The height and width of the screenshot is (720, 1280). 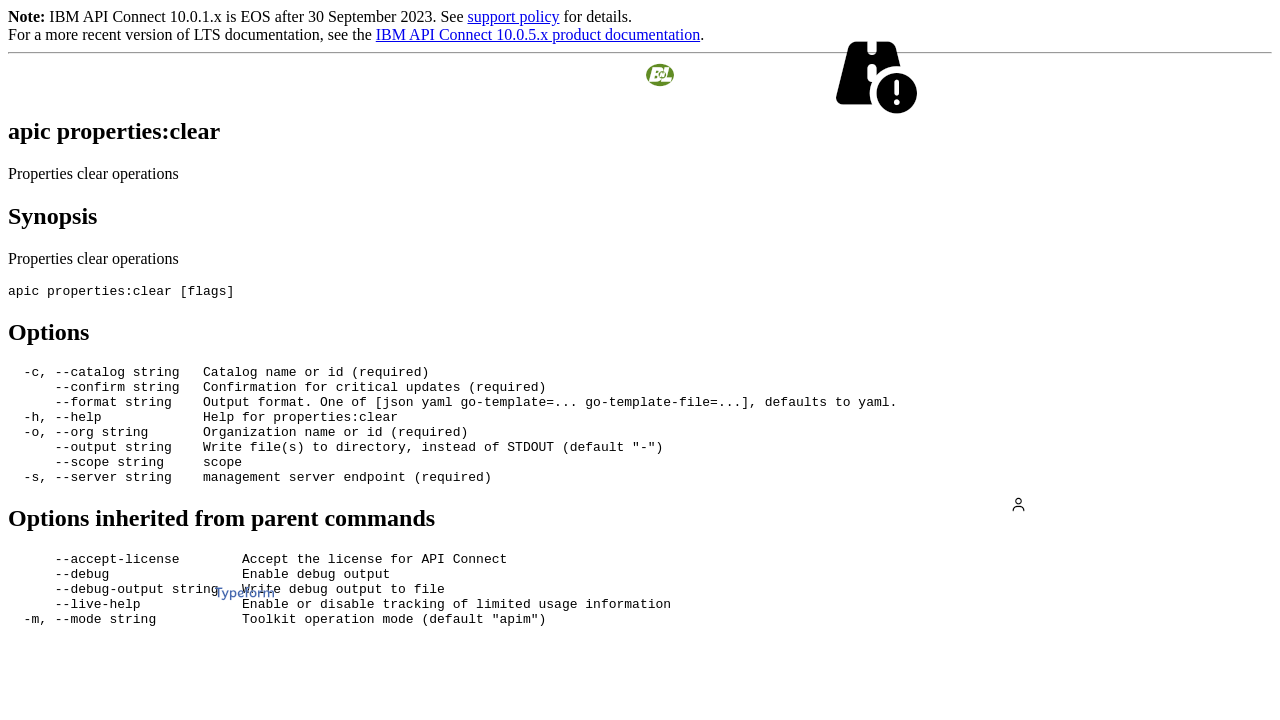 I want to click on view user profile, so click(x=1018, y=504).